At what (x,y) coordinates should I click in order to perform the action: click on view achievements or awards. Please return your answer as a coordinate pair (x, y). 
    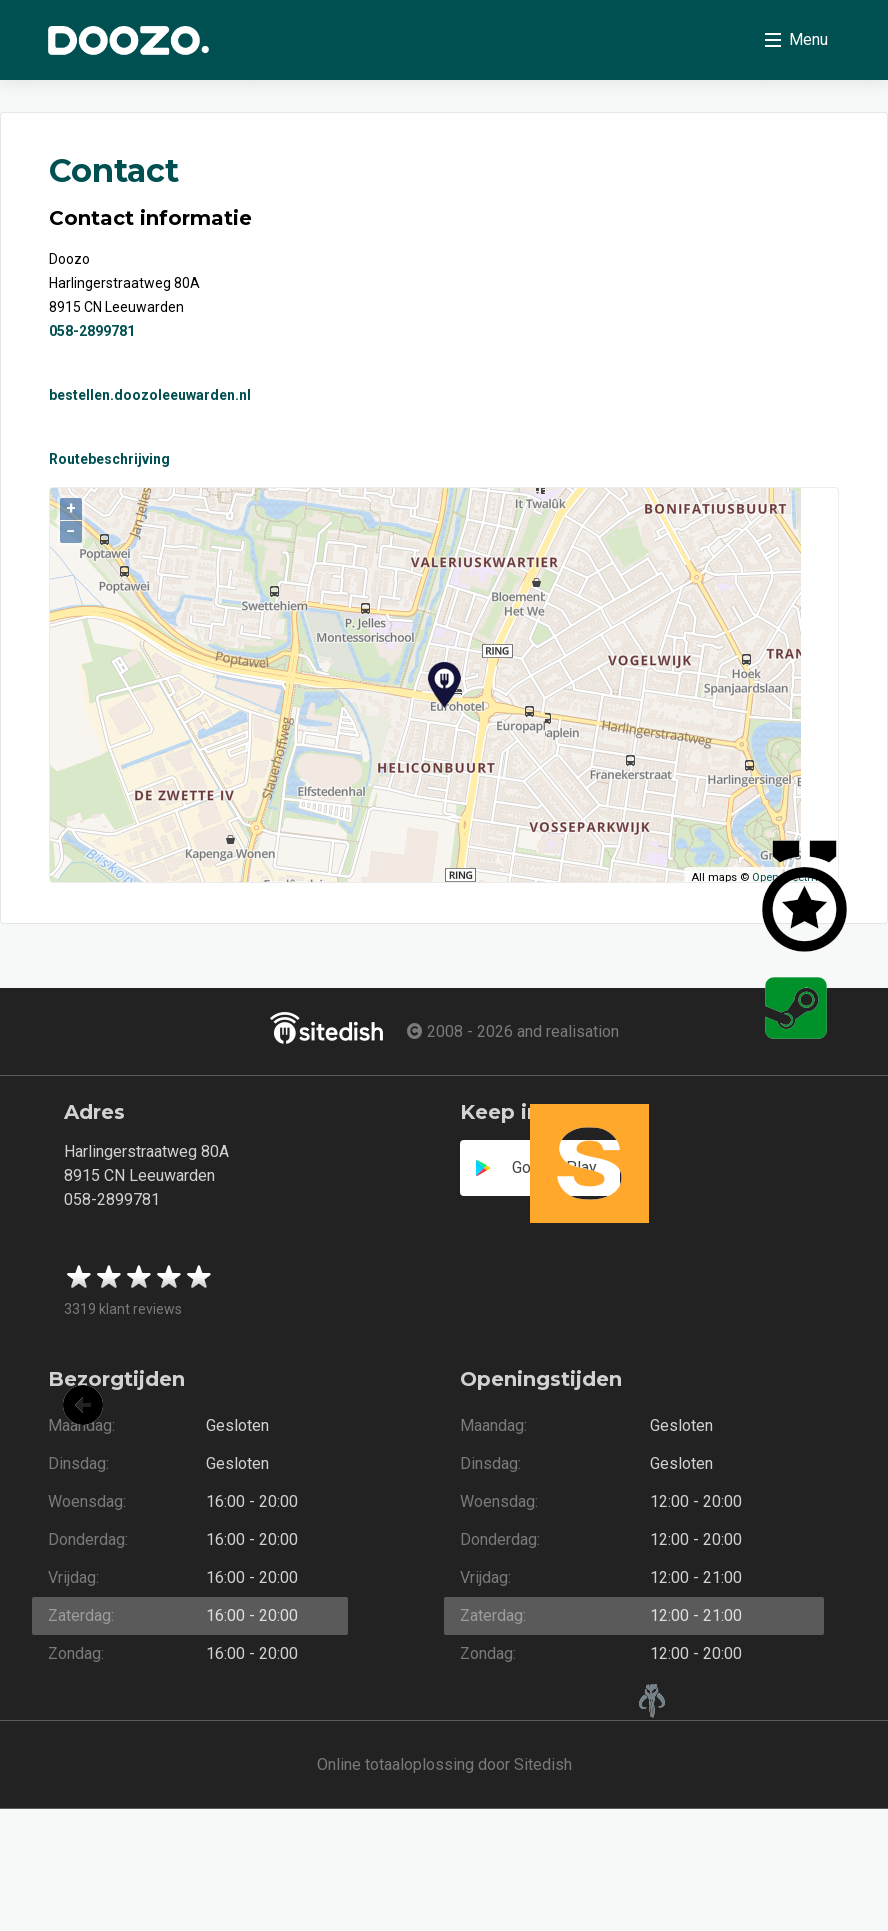
    Looking at the image, I should click on (804, 893).